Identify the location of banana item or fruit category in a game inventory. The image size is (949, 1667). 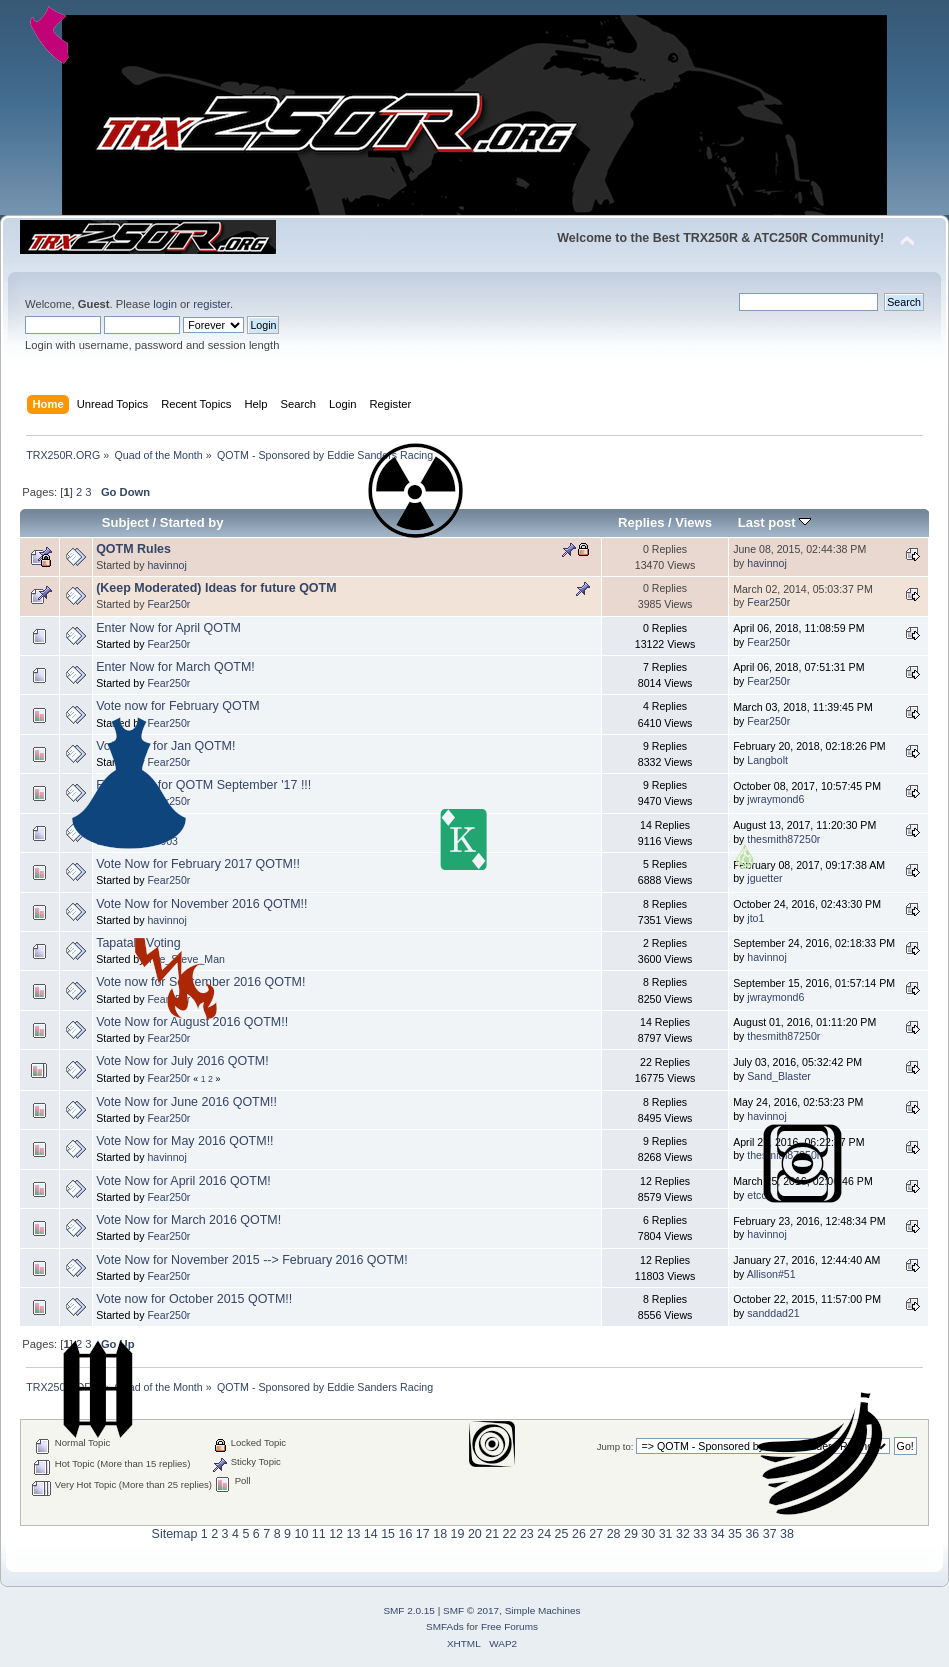
(819, 1453).